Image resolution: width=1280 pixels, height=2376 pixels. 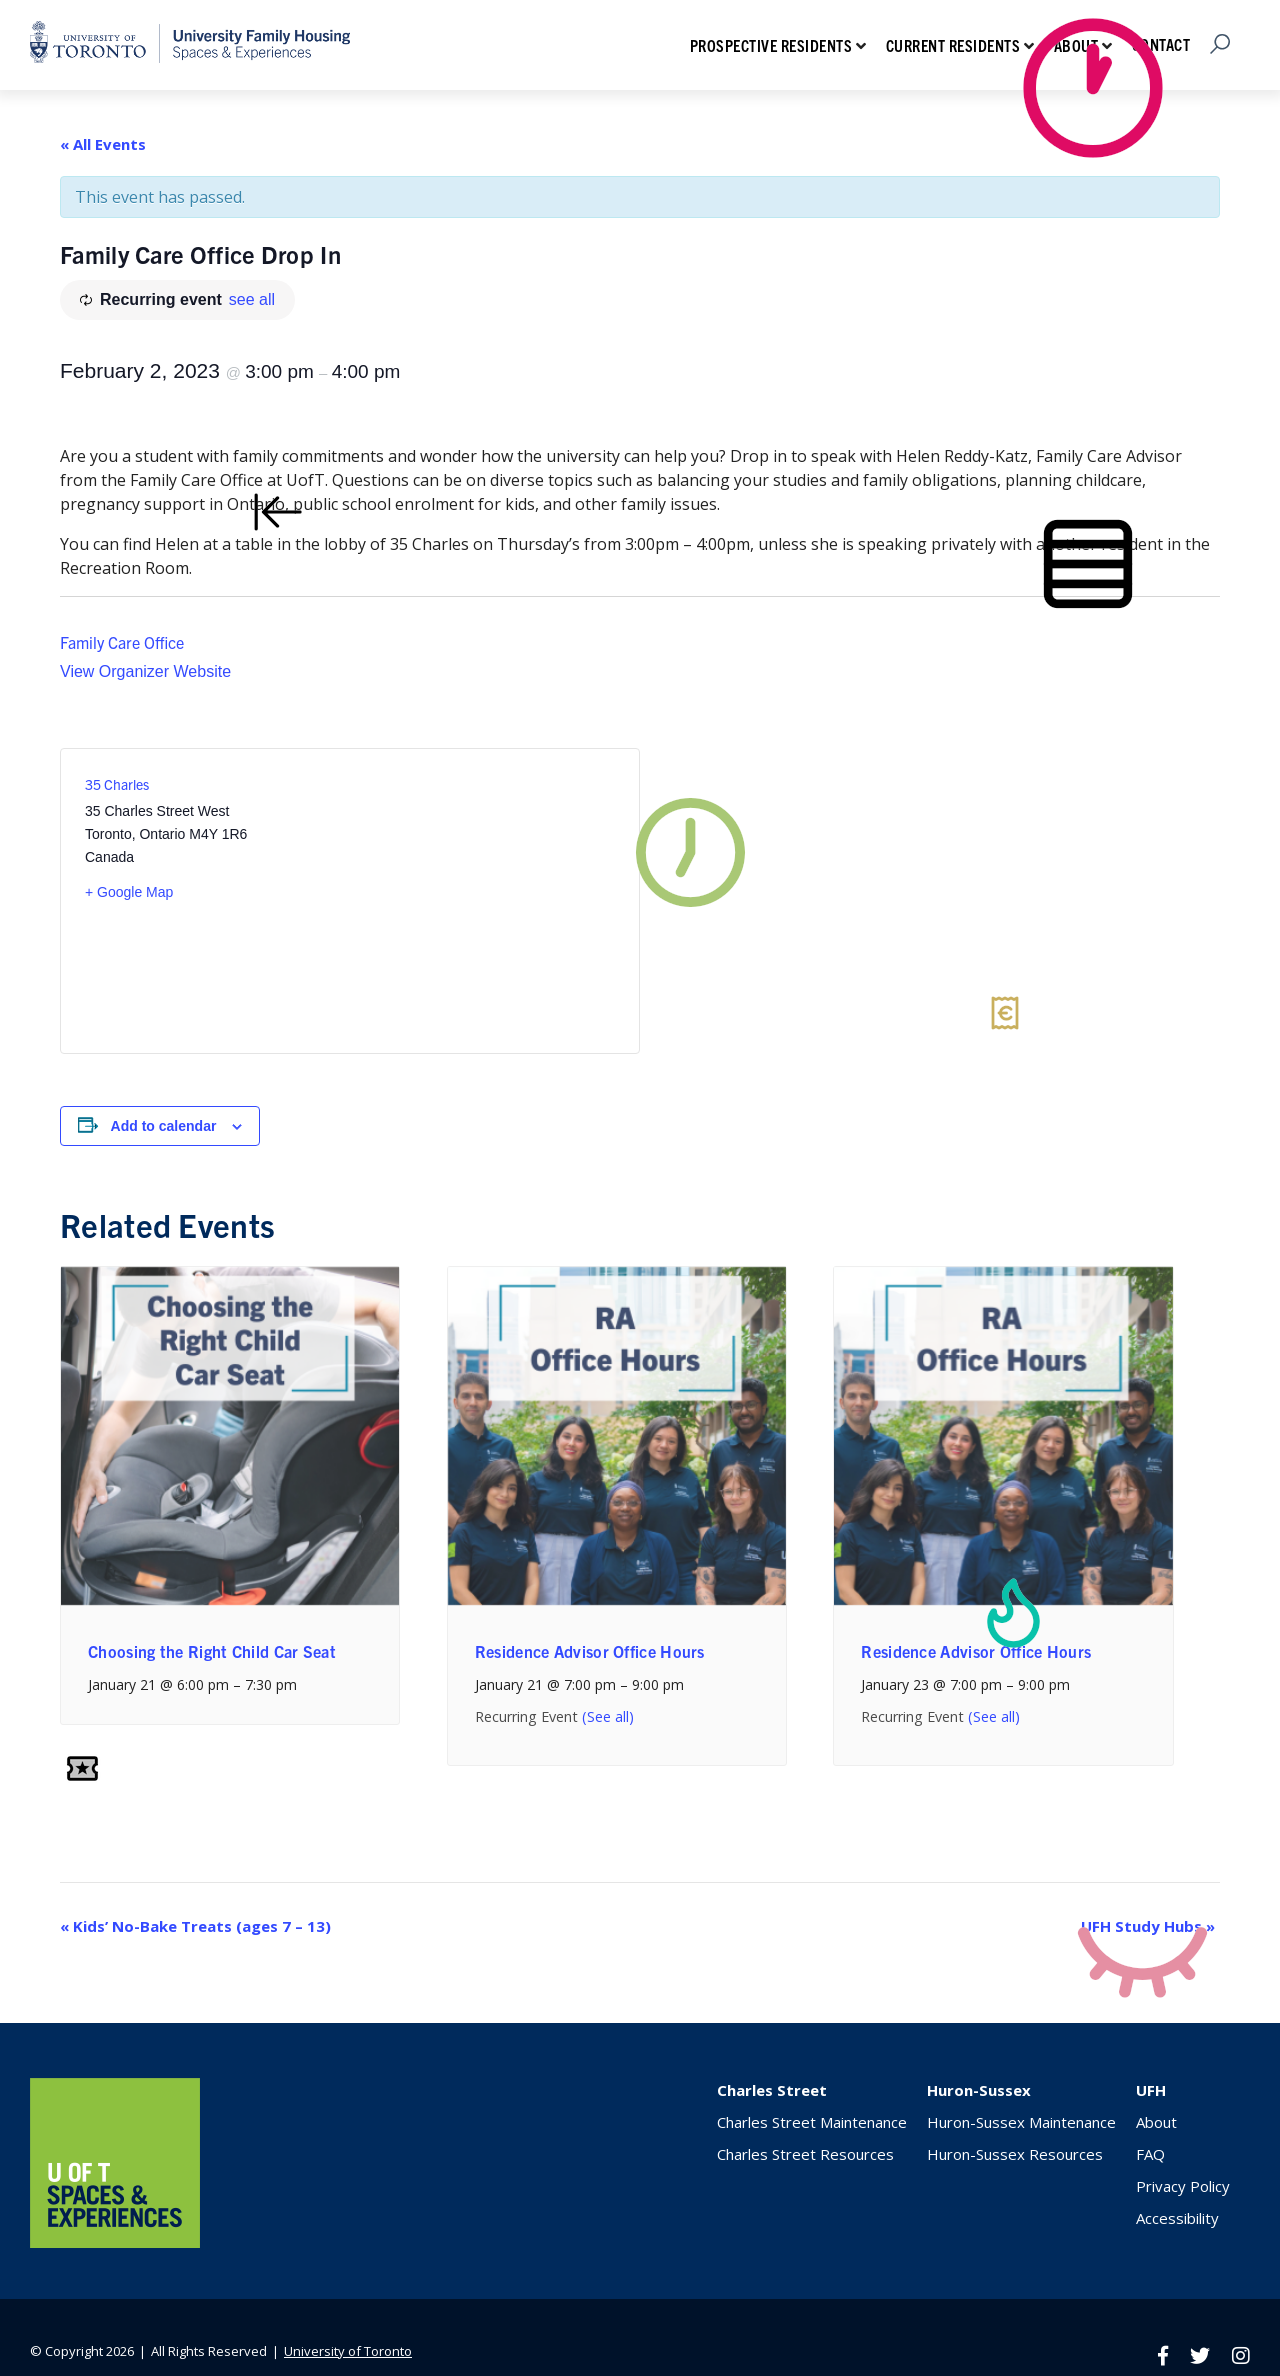 What do you see at coordinates (690, 852) in the screenshot?
I see `view current time` at bounding box center [690, 852].